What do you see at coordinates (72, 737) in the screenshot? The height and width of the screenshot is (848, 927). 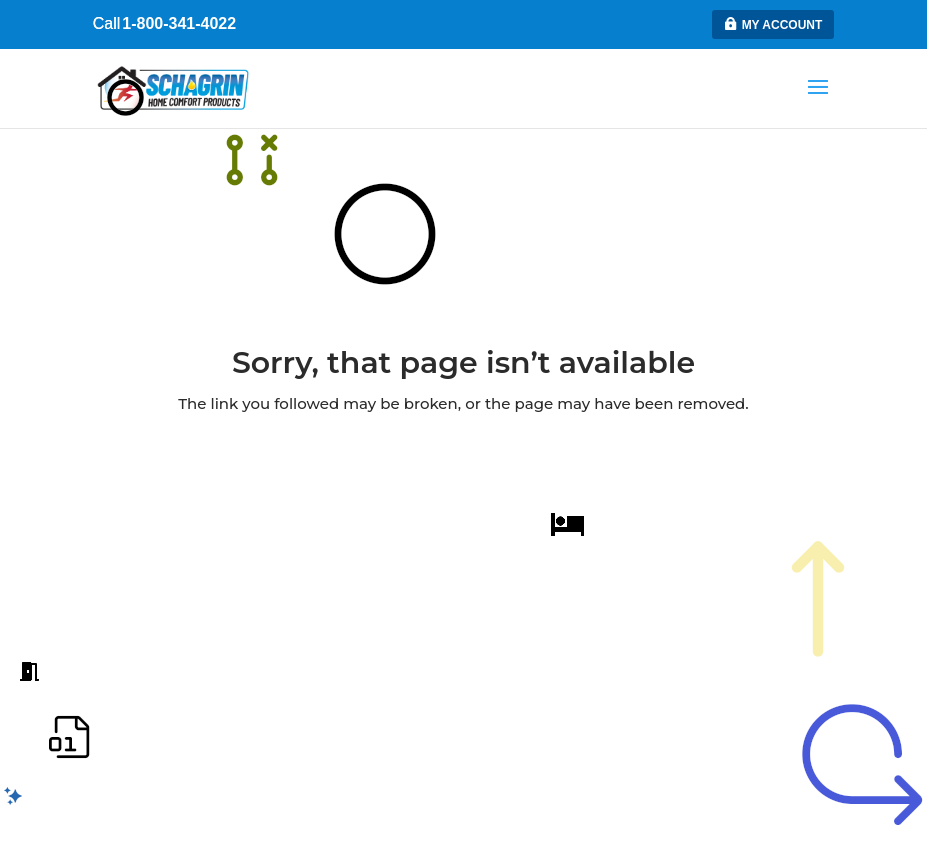 I see `view or open a binary file` at bounding box center [72, 737].